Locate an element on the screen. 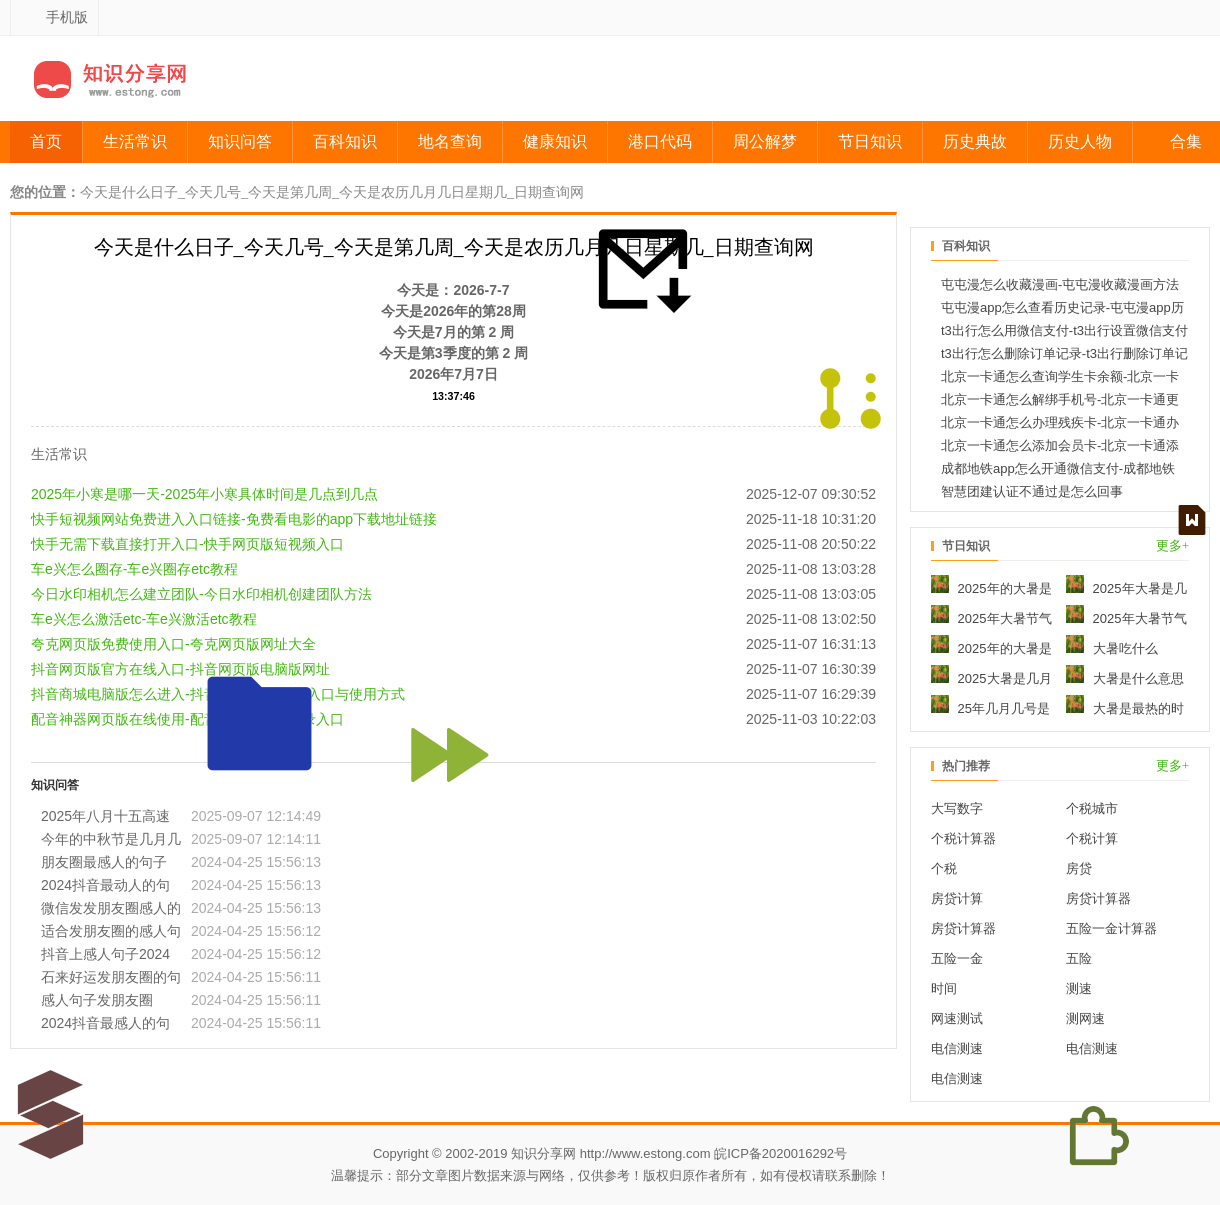  fast forward media playback is located at coordinates (447, 755).